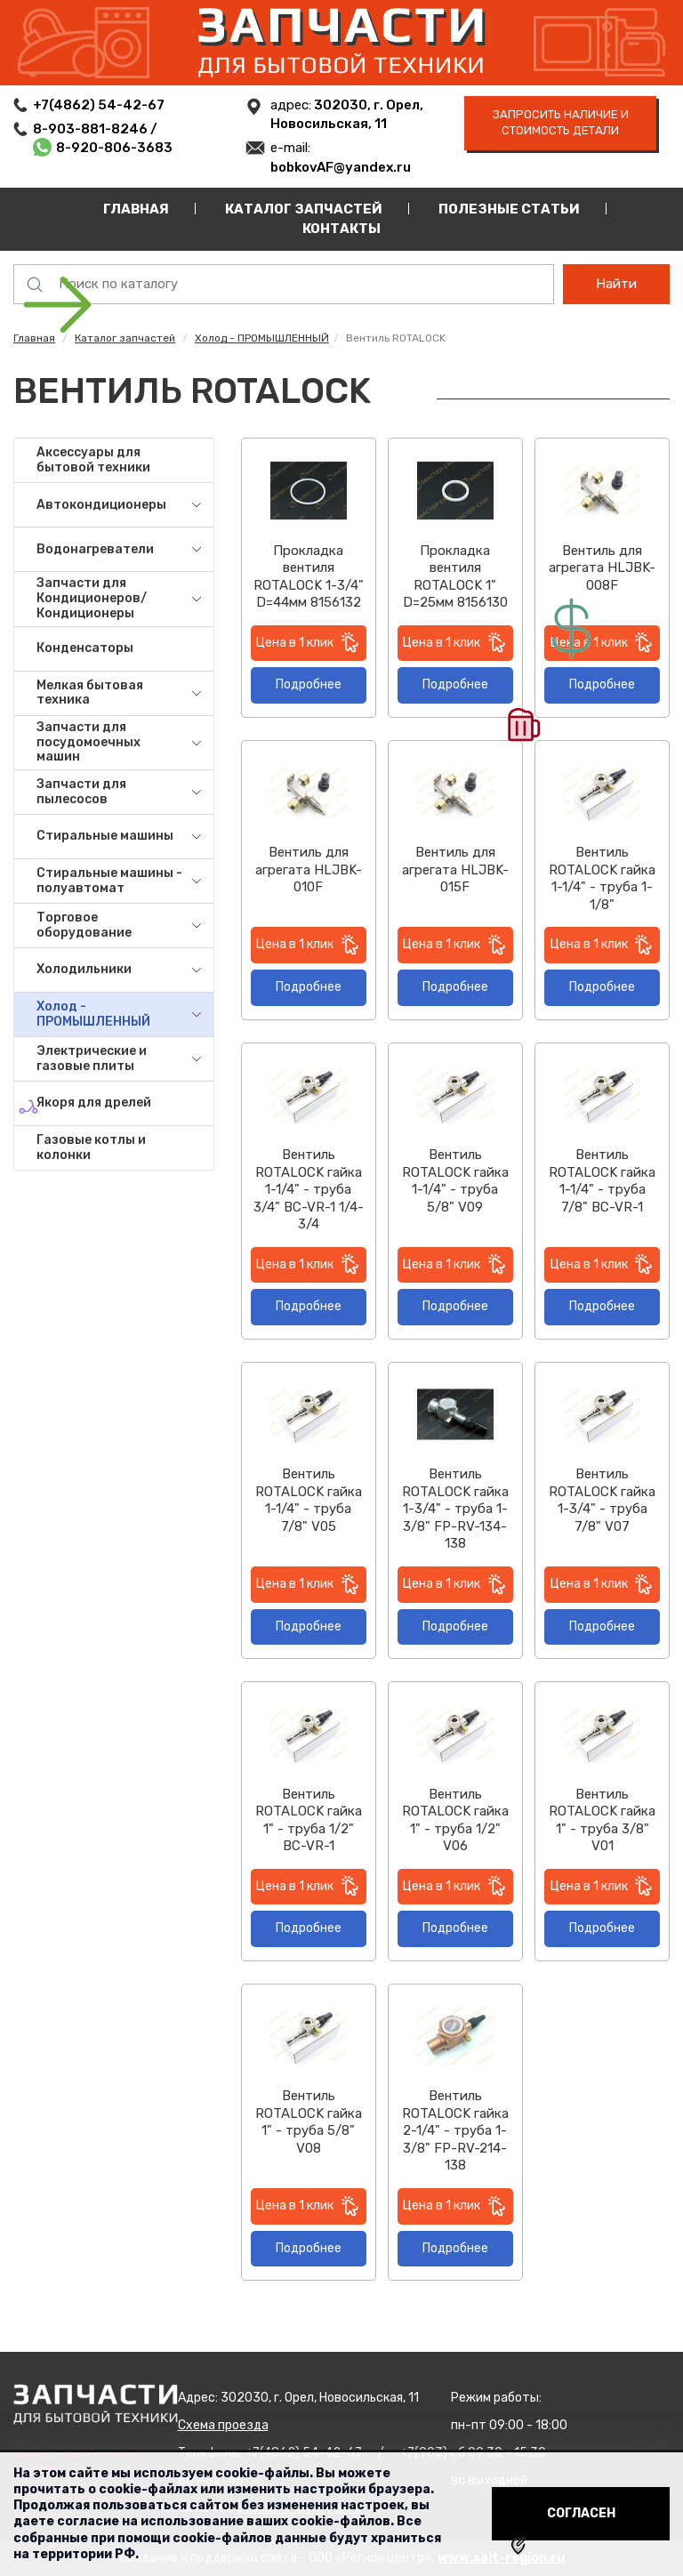 Image resolution: width=683 pixels, height=2576 pixels. Describe the element at coordinates (28, 1107) in the screenshot. I see `select scooter as transportation mode` at that location.